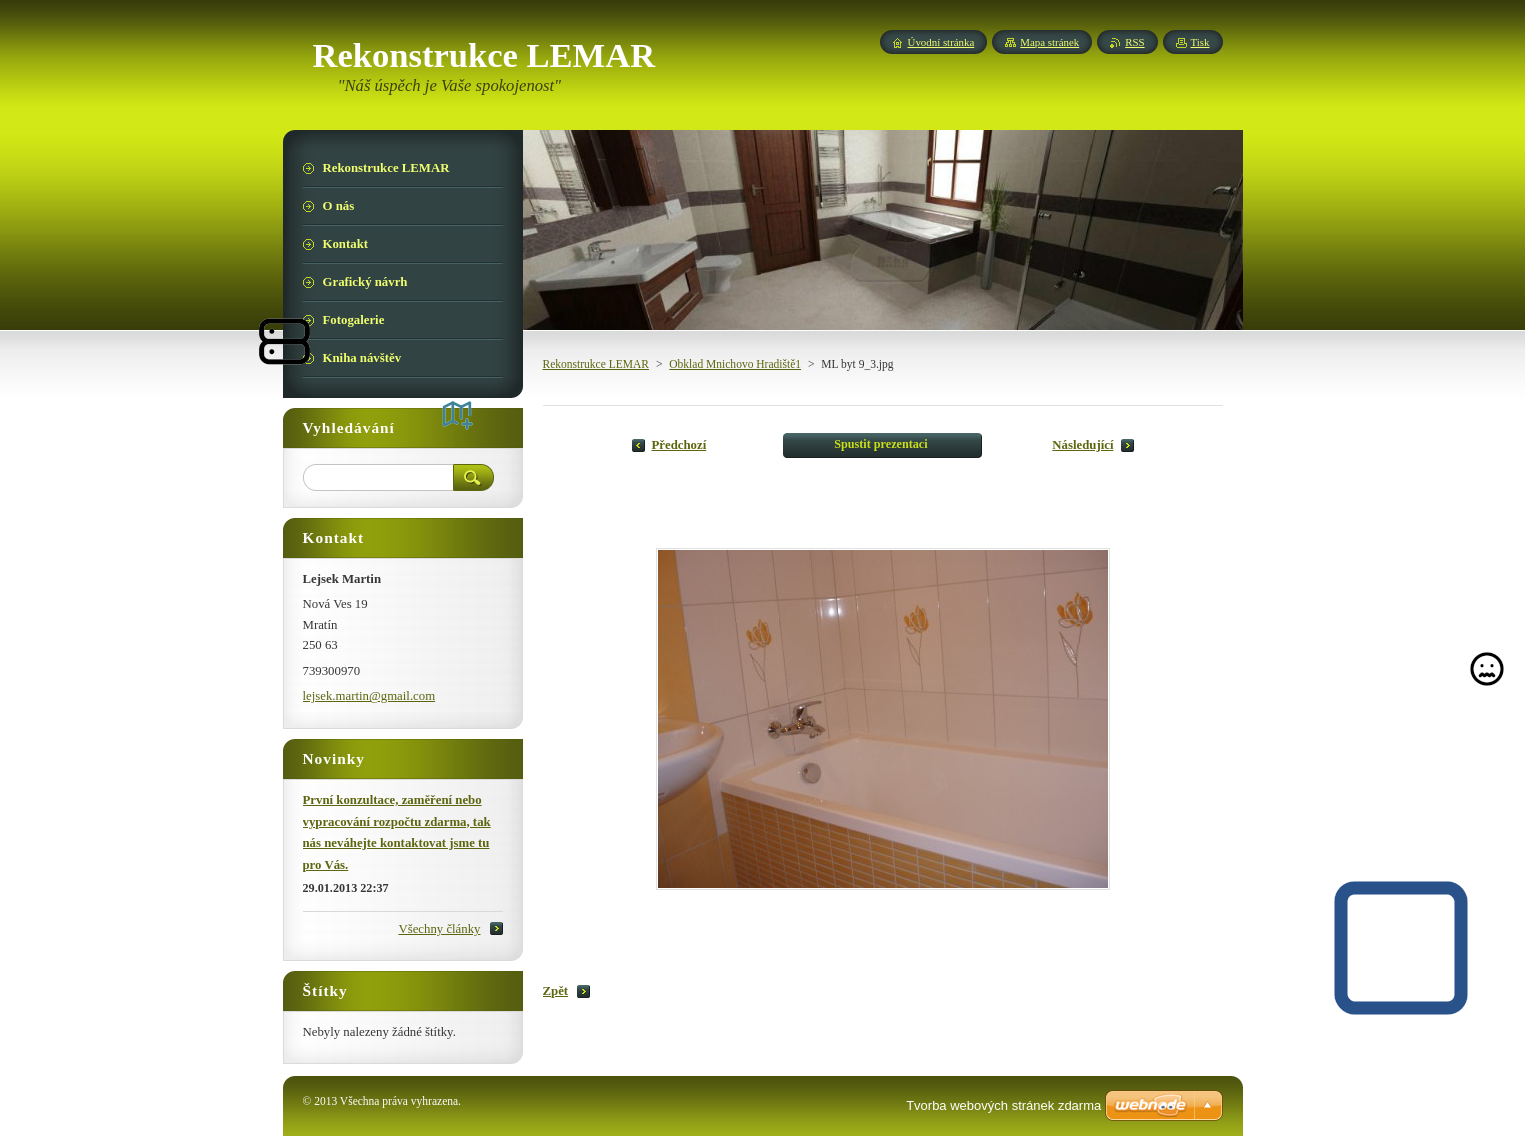 The height and width of the screenshot is (1136, 1525). What do you see at coordinates (284, 341) in the screenshot?
I see `view server status` at bounding box center [284, 341].